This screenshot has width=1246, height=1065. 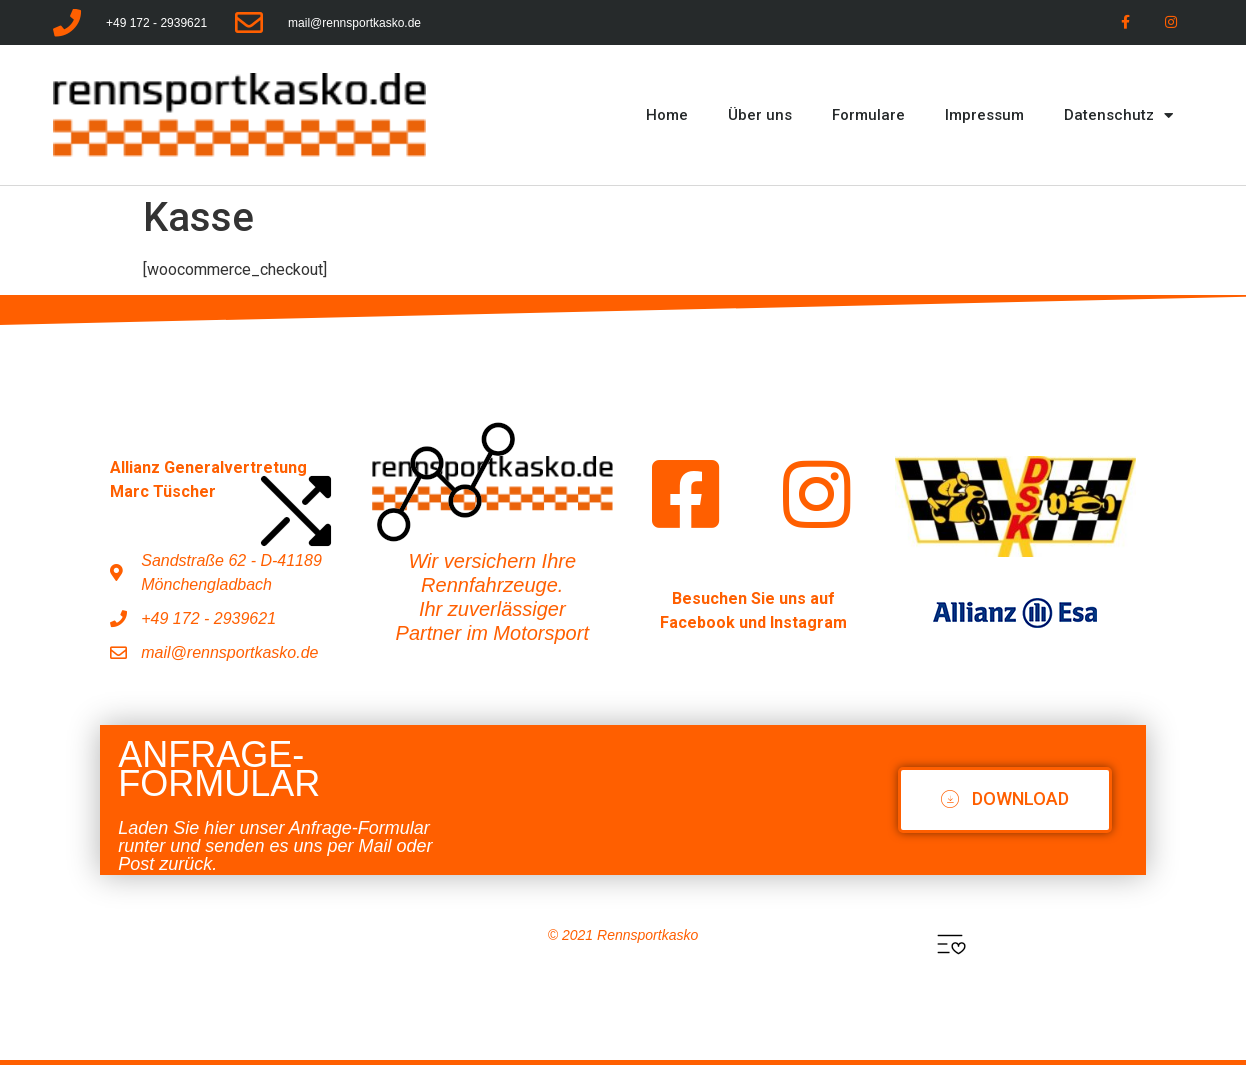 I want to click on view connected data points or nodes, so click(x=446, y=482).